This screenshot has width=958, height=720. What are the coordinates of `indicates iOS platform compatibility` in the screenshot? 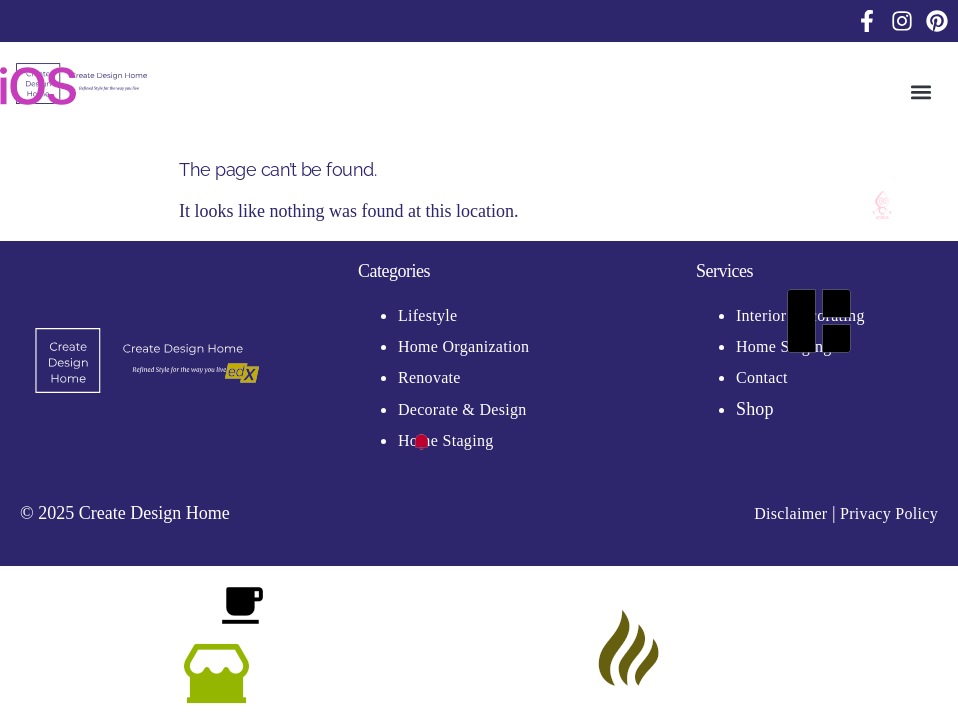 It's located at (38, 86).